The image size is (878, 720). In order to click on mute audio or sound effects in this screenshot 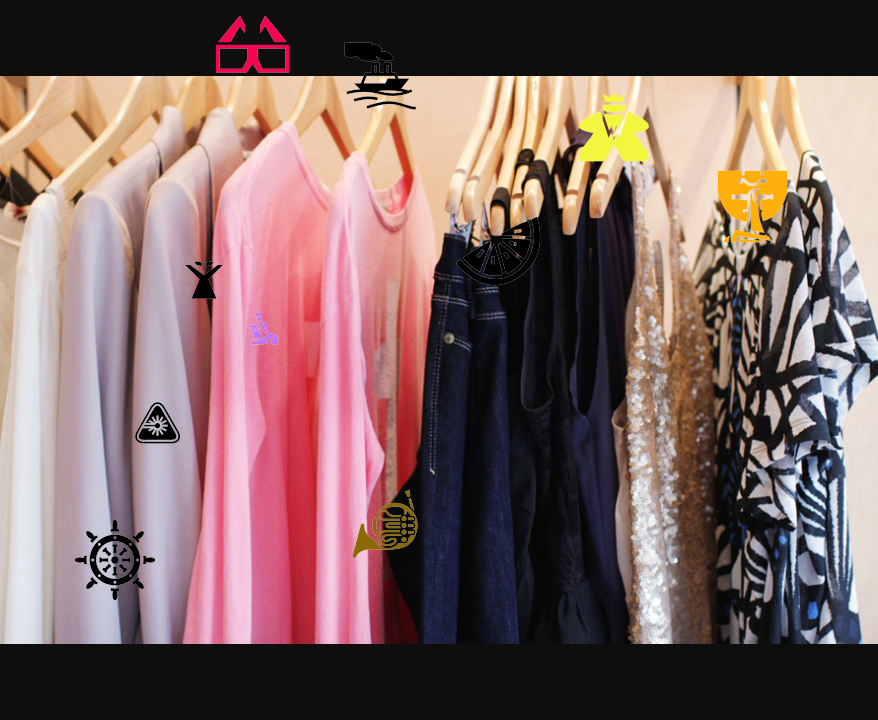, I will do `click(752, 206)`.